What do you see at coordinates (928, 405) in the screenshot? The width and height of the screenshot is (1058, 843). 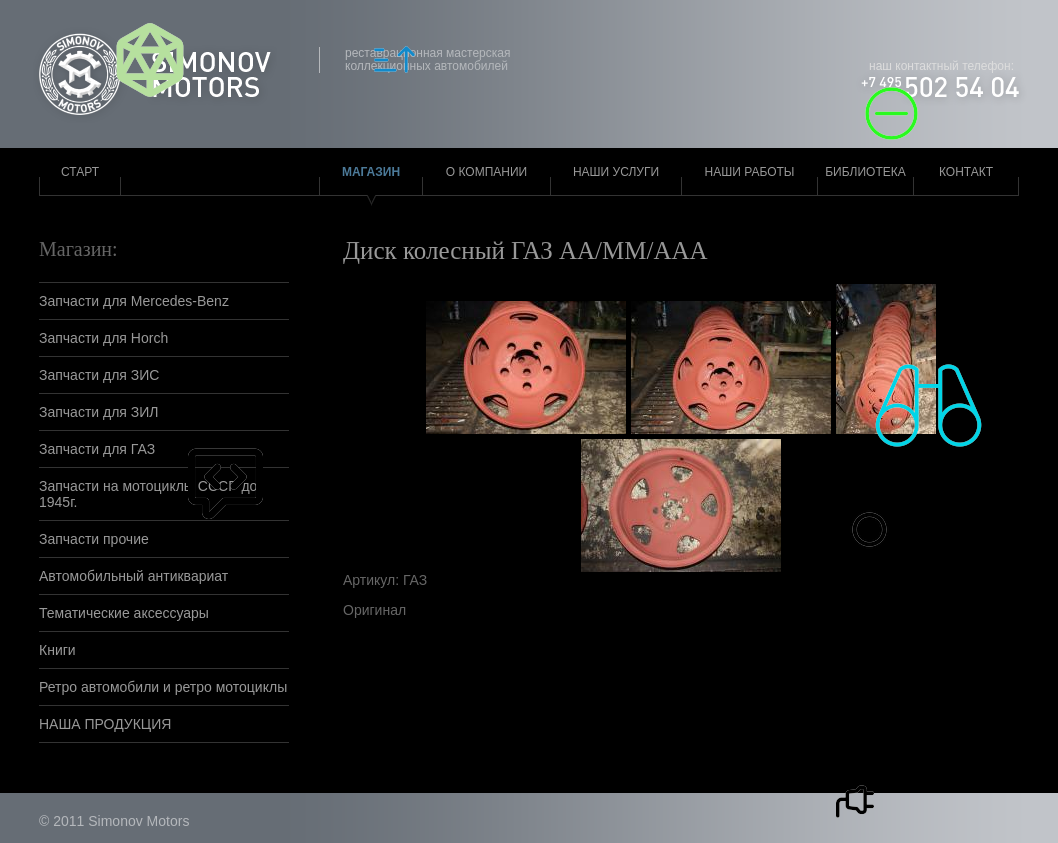 I see `search or explore content` at bounding box center [928, 405].